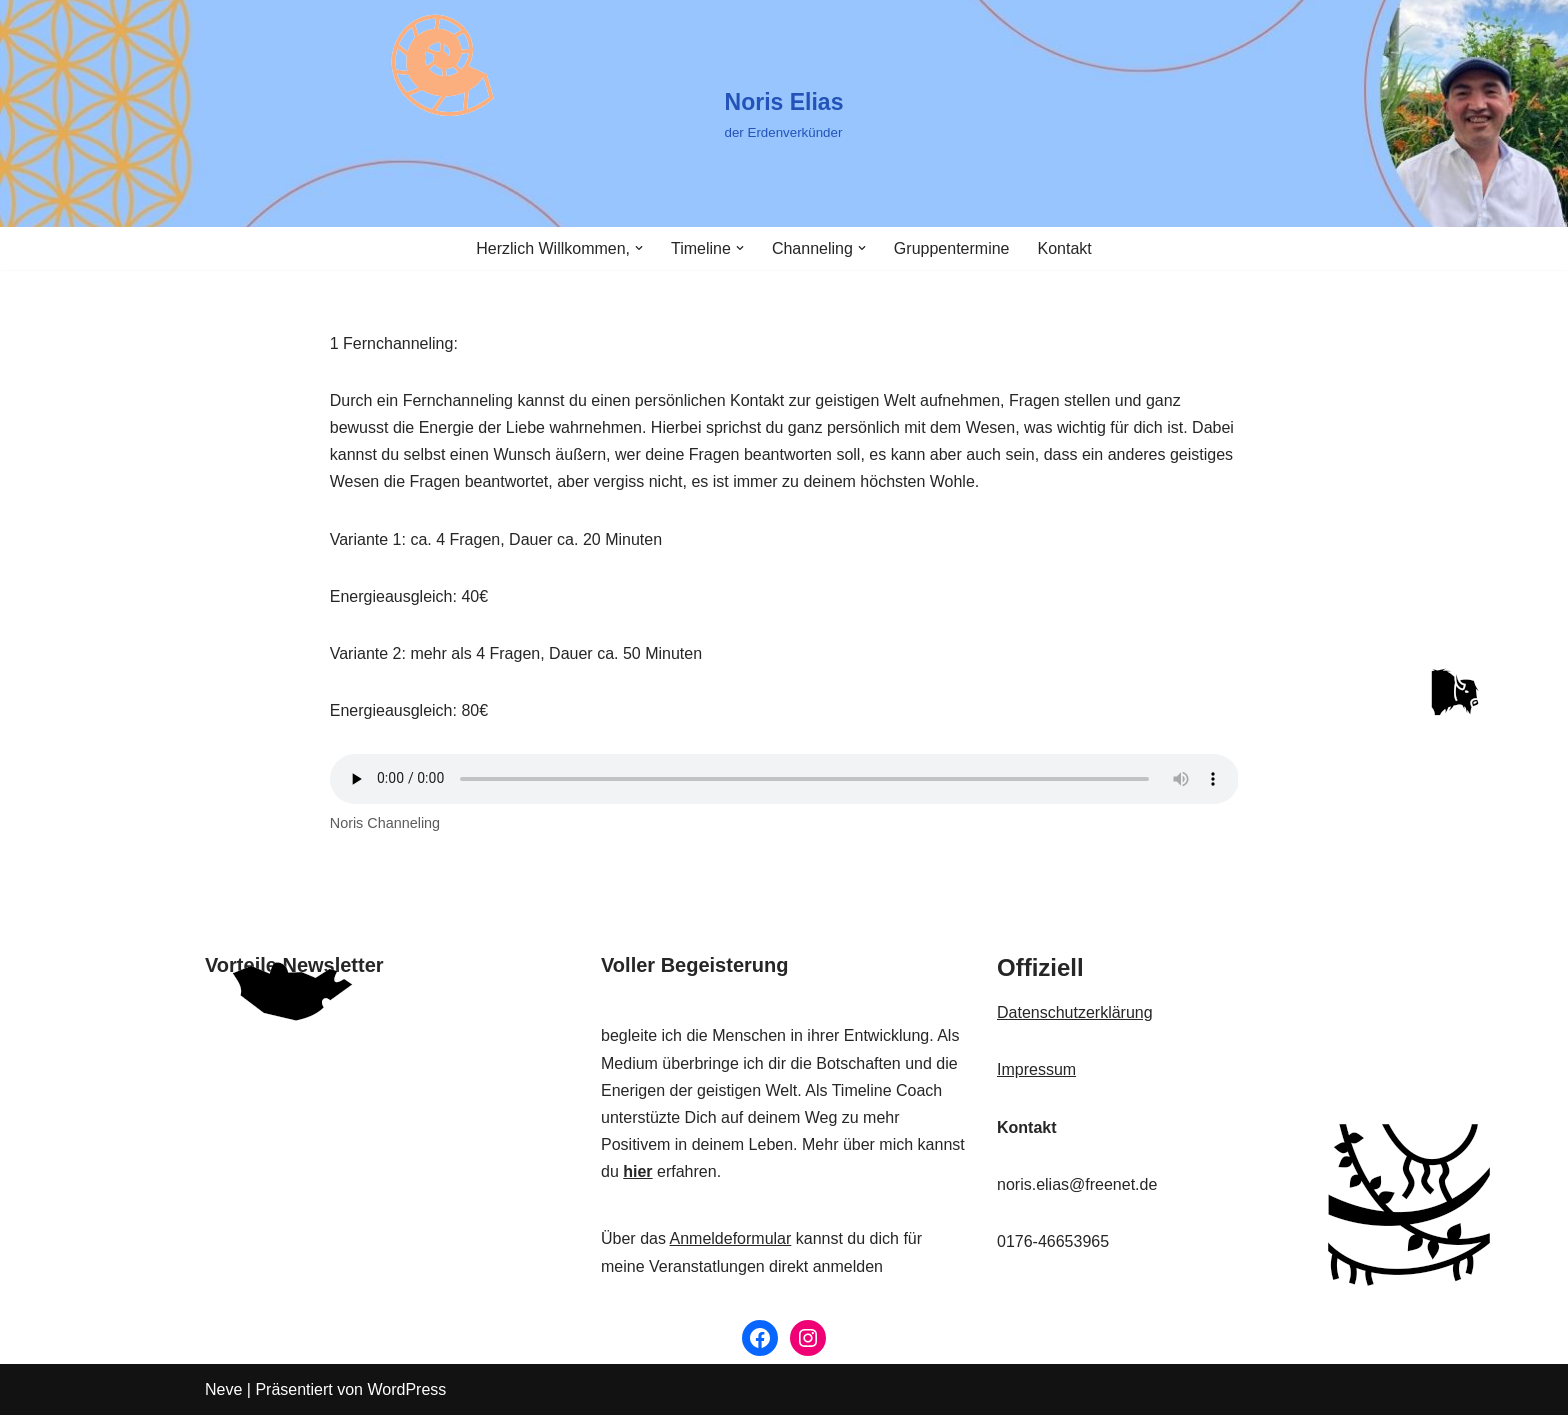 The width and height of the screenshot is (1568, 1415). What do you see at coordinates (292, 991) in the screenshot?
I see `select mongolia as your country or region` at bounding box center [292, 991].